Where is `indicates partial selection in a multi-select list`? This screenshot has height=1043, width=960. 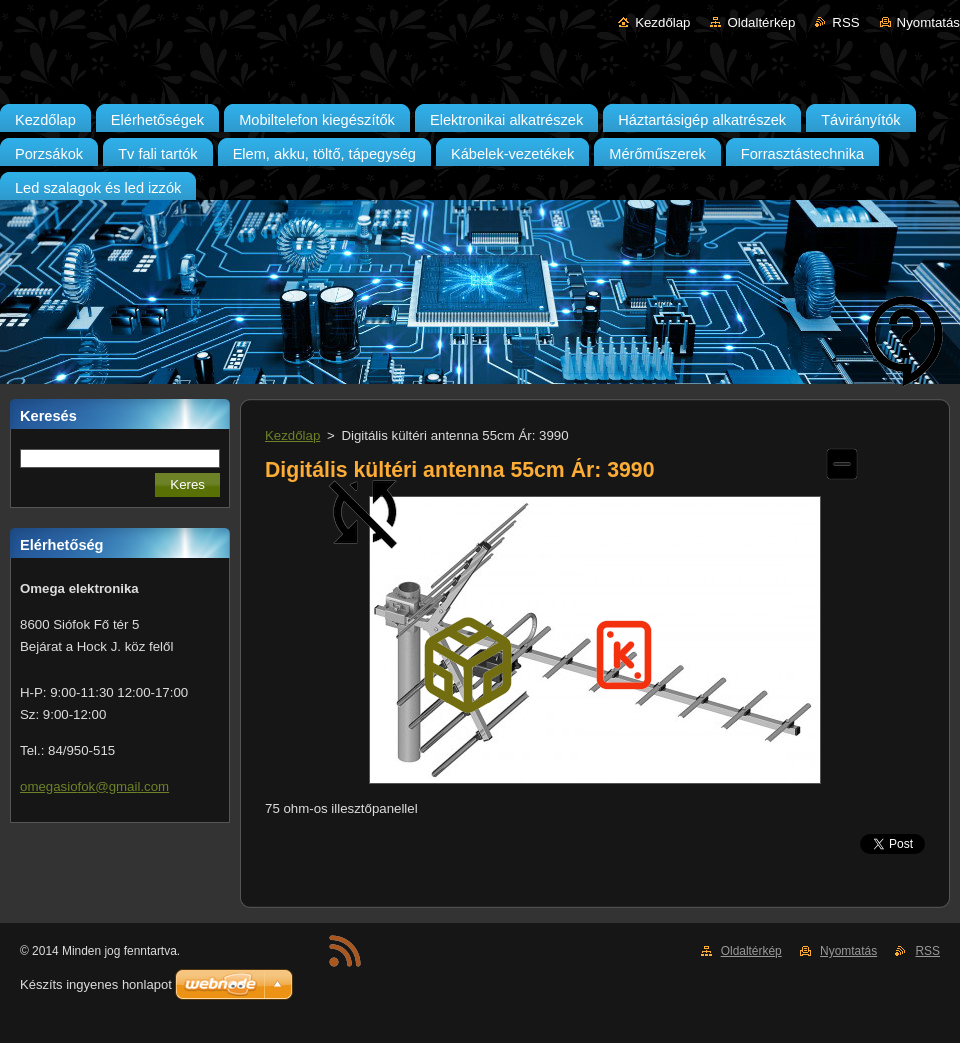 indicates partial selection in a multi-select list is located at coordinates (842, 464).